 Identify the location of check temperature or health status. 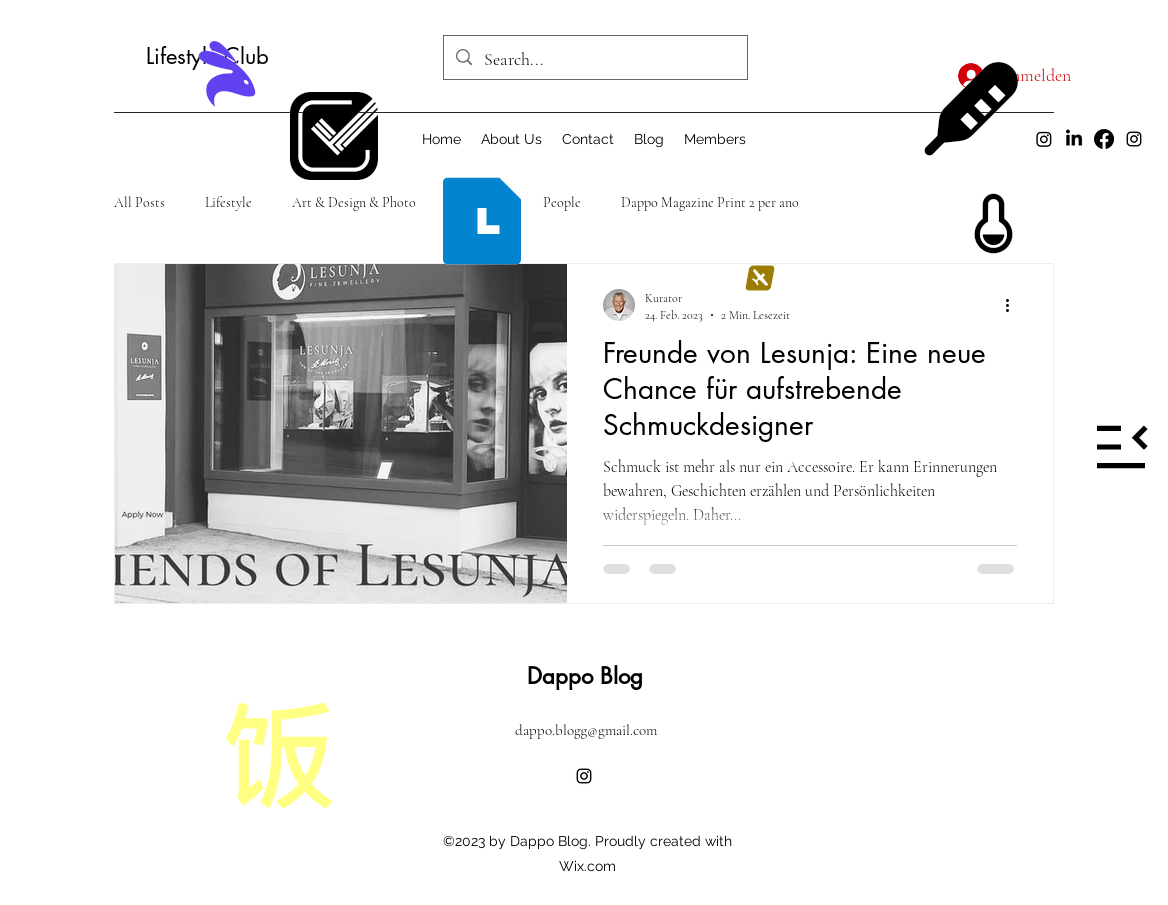
(970, 109).